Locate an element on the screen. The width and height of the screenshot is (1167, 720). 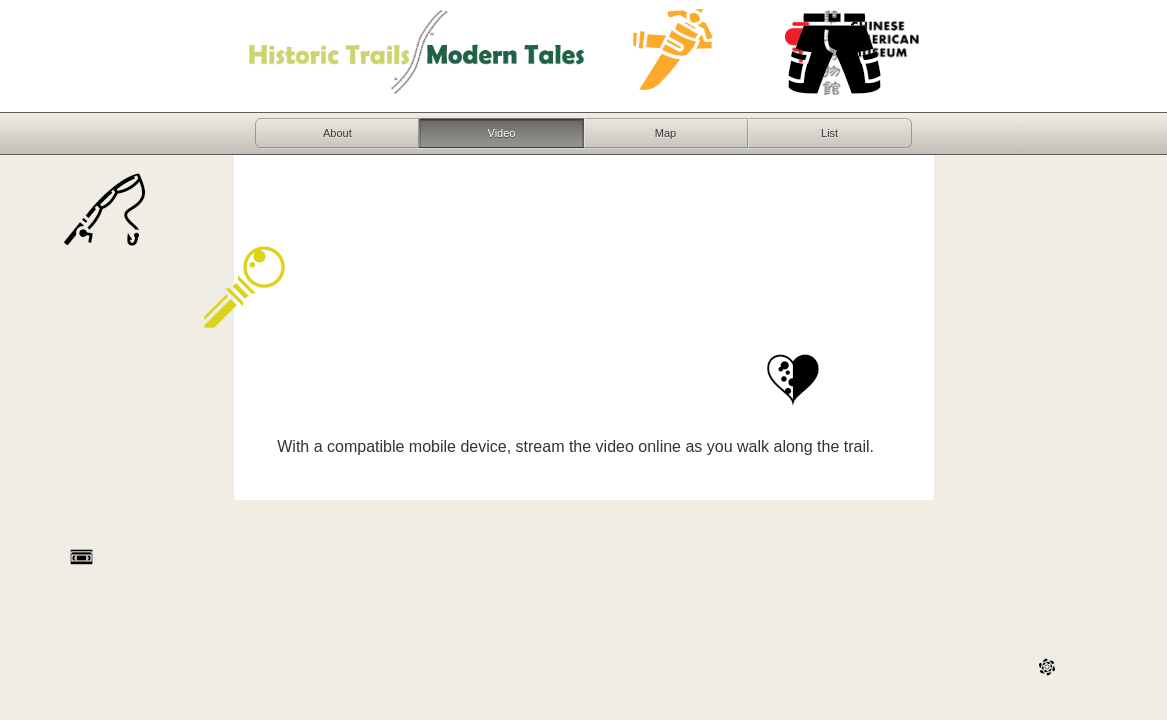
access retro or archived video content is located at coordinates (81, 557).